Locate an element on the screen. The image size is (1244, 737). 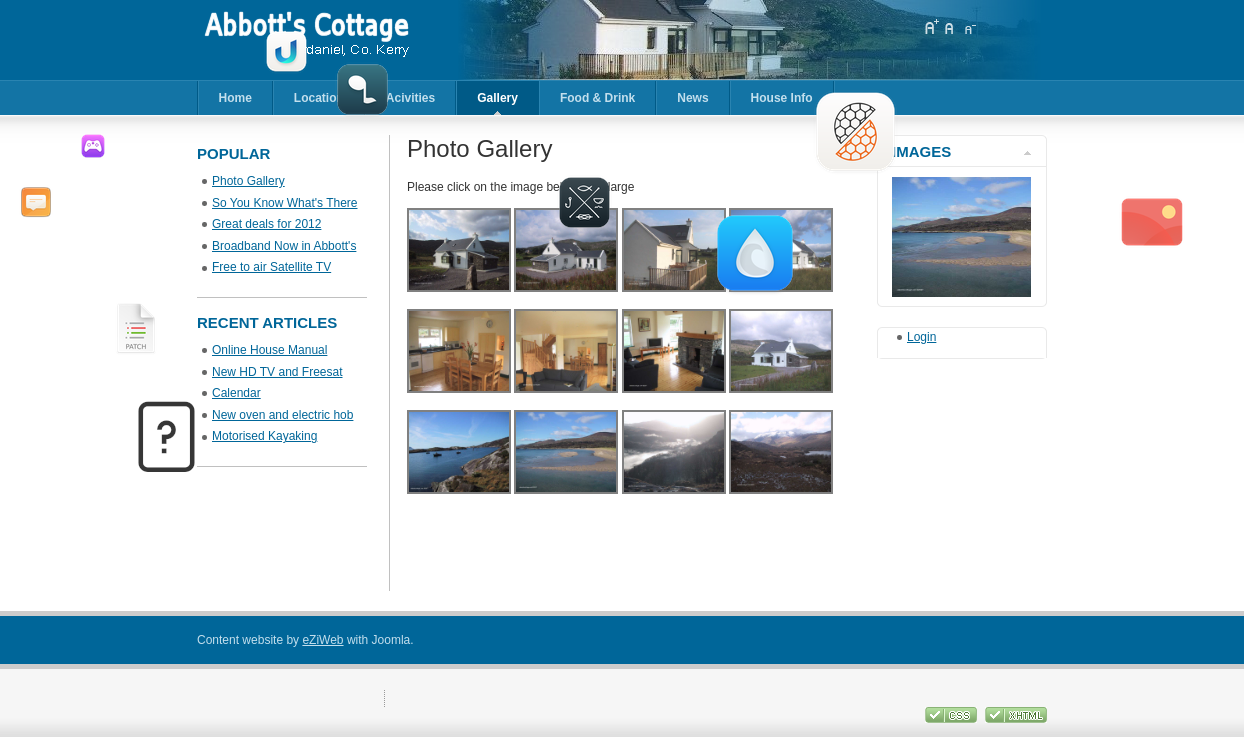
open deluge torrent client is located at coordinates (755, 253).